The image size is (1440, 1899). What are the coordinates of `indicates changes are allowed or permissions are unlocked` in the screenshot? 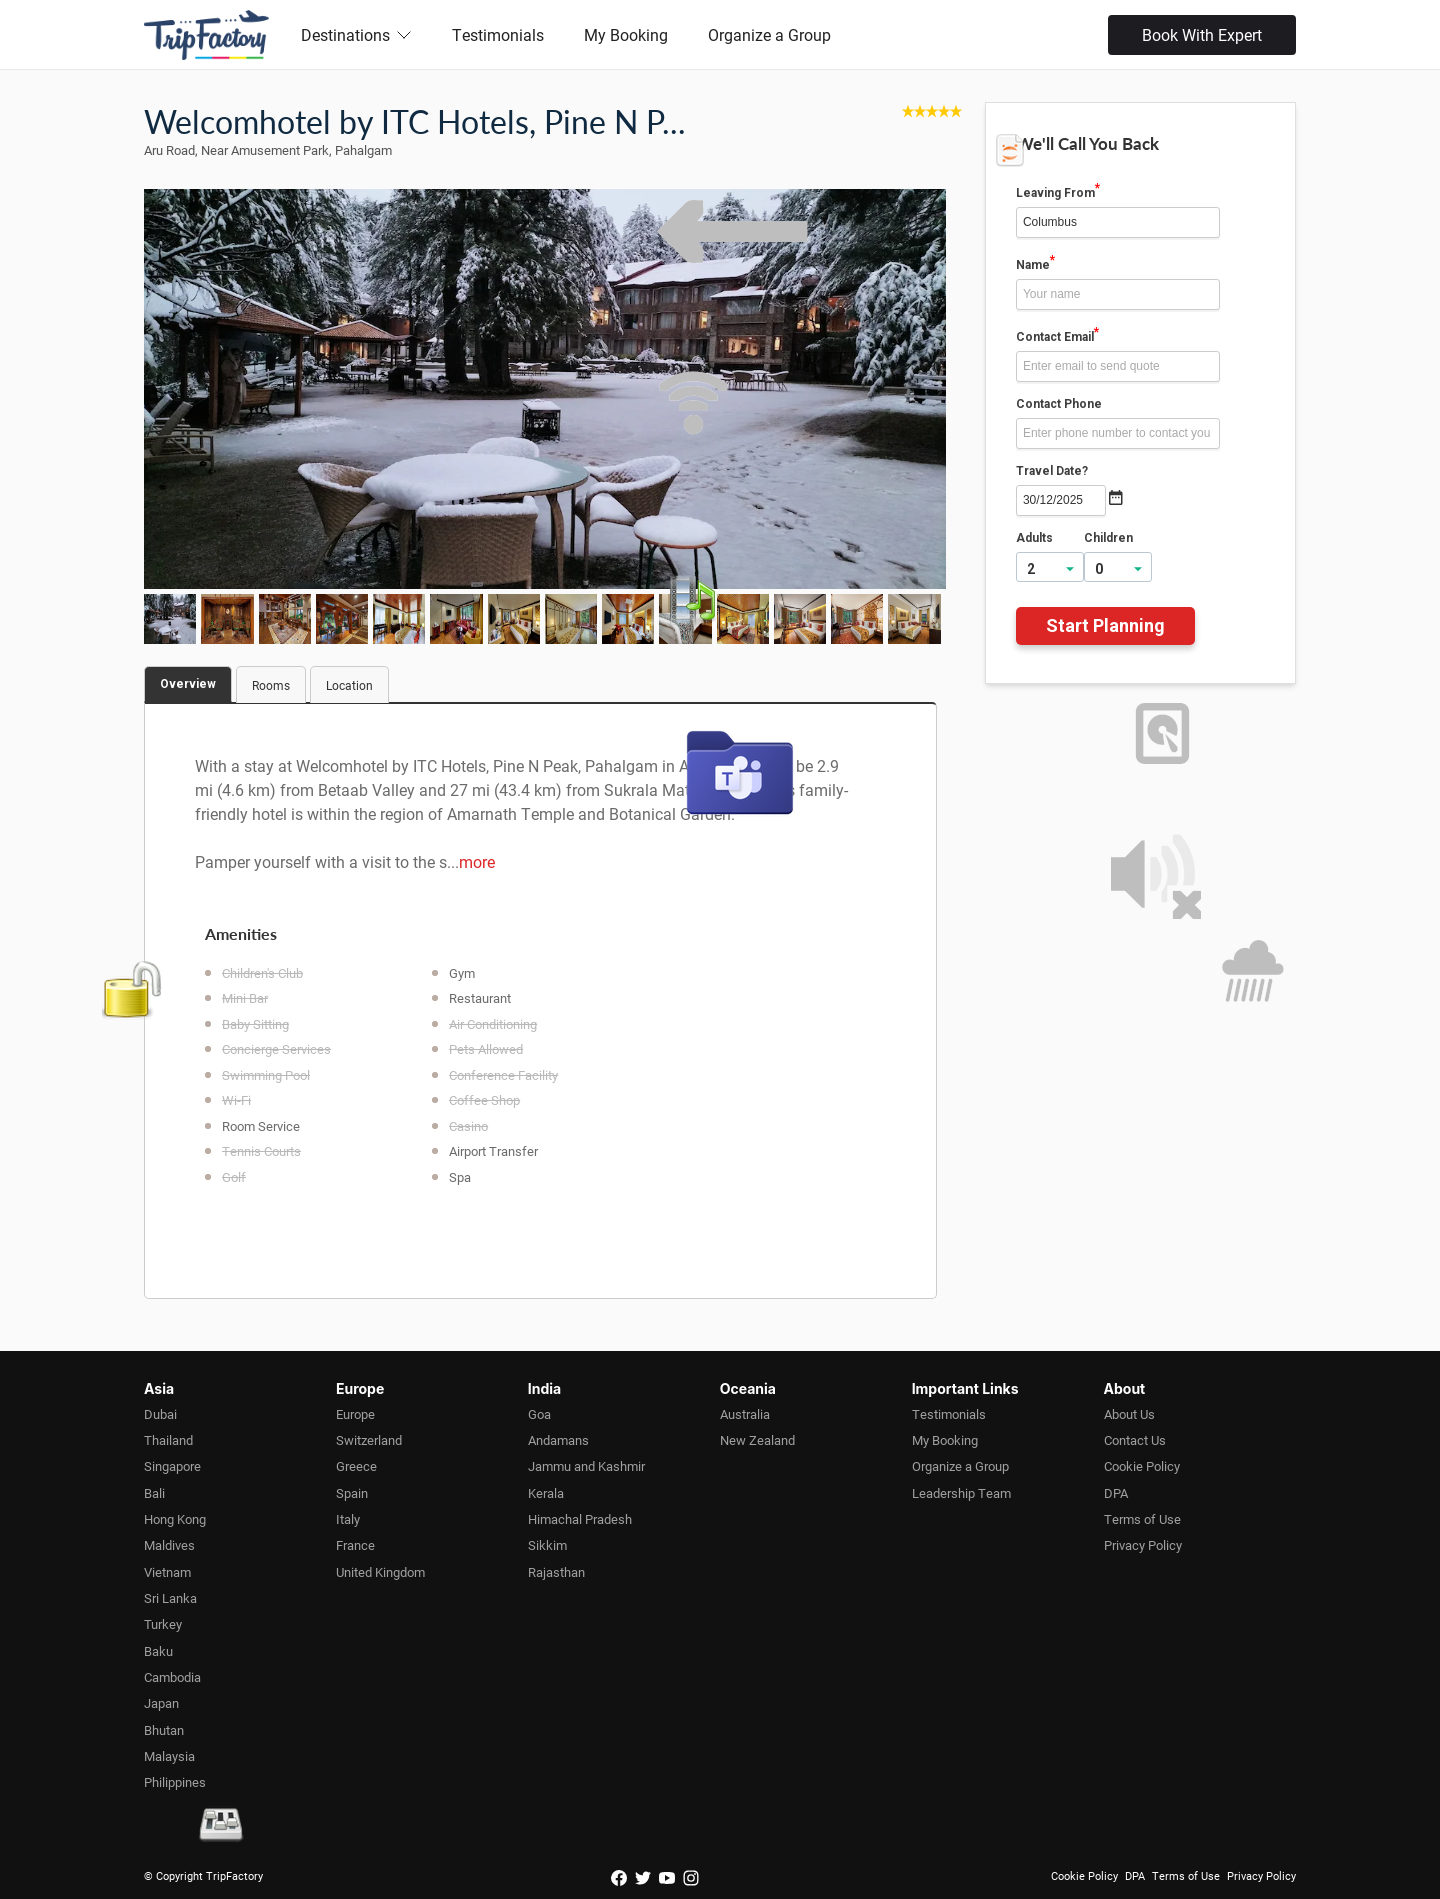 It's located at (132, 990).